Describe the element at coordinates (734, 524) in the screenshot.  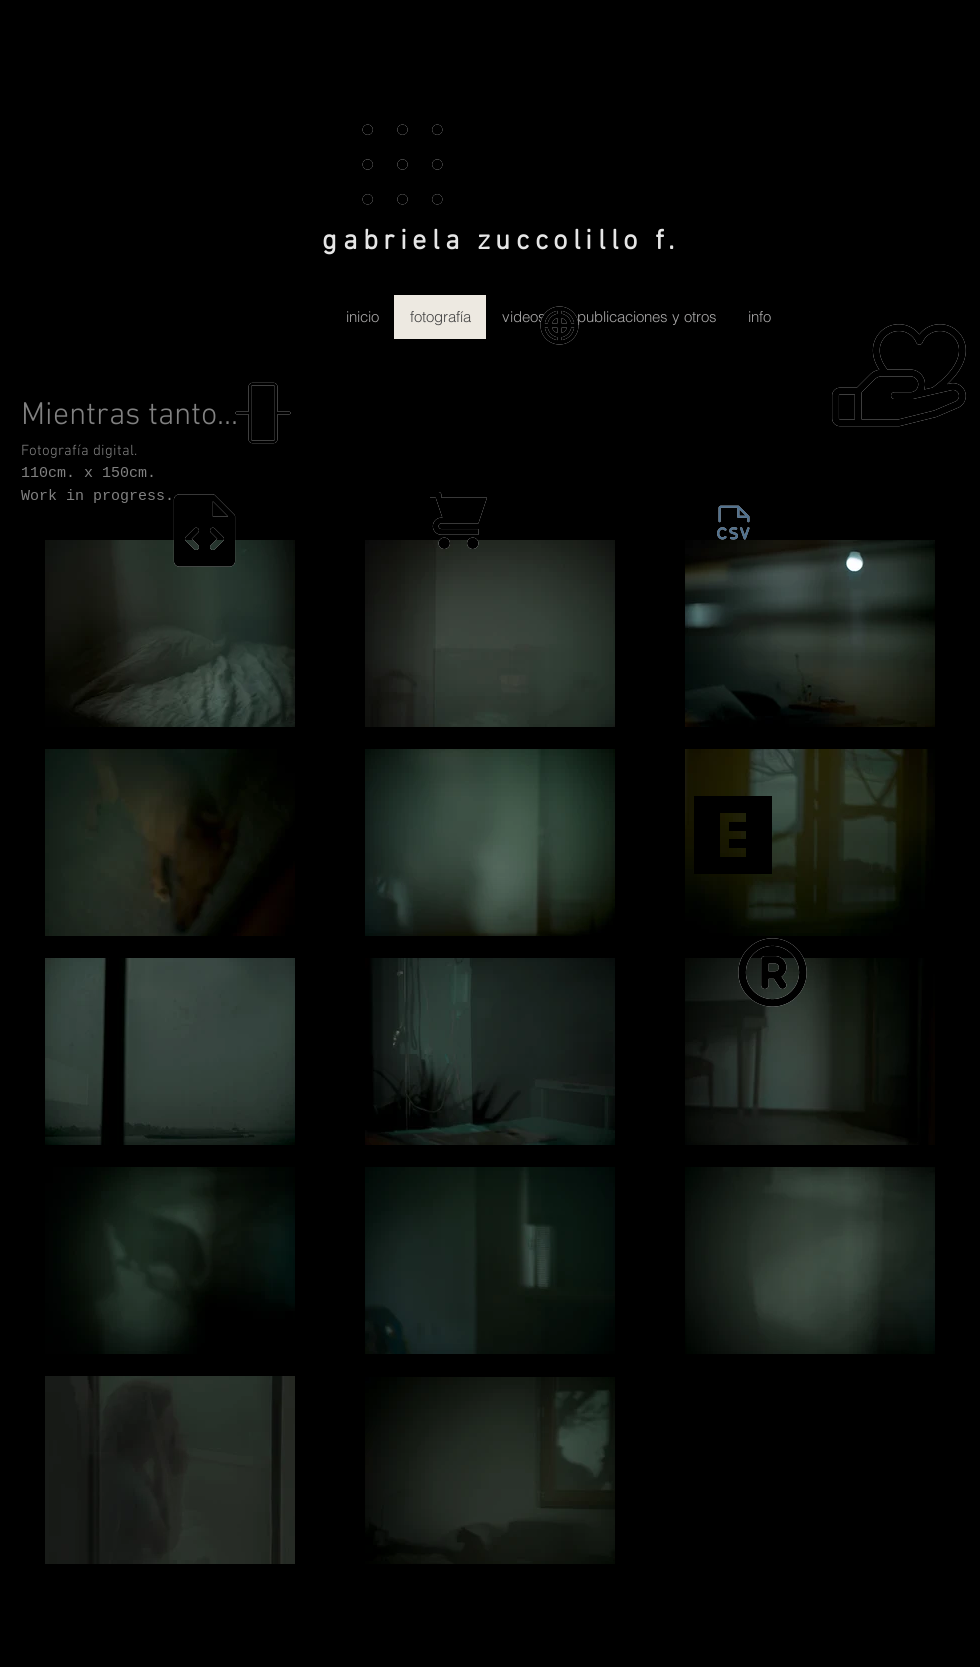
I see `open or view a CSV file` at that location.